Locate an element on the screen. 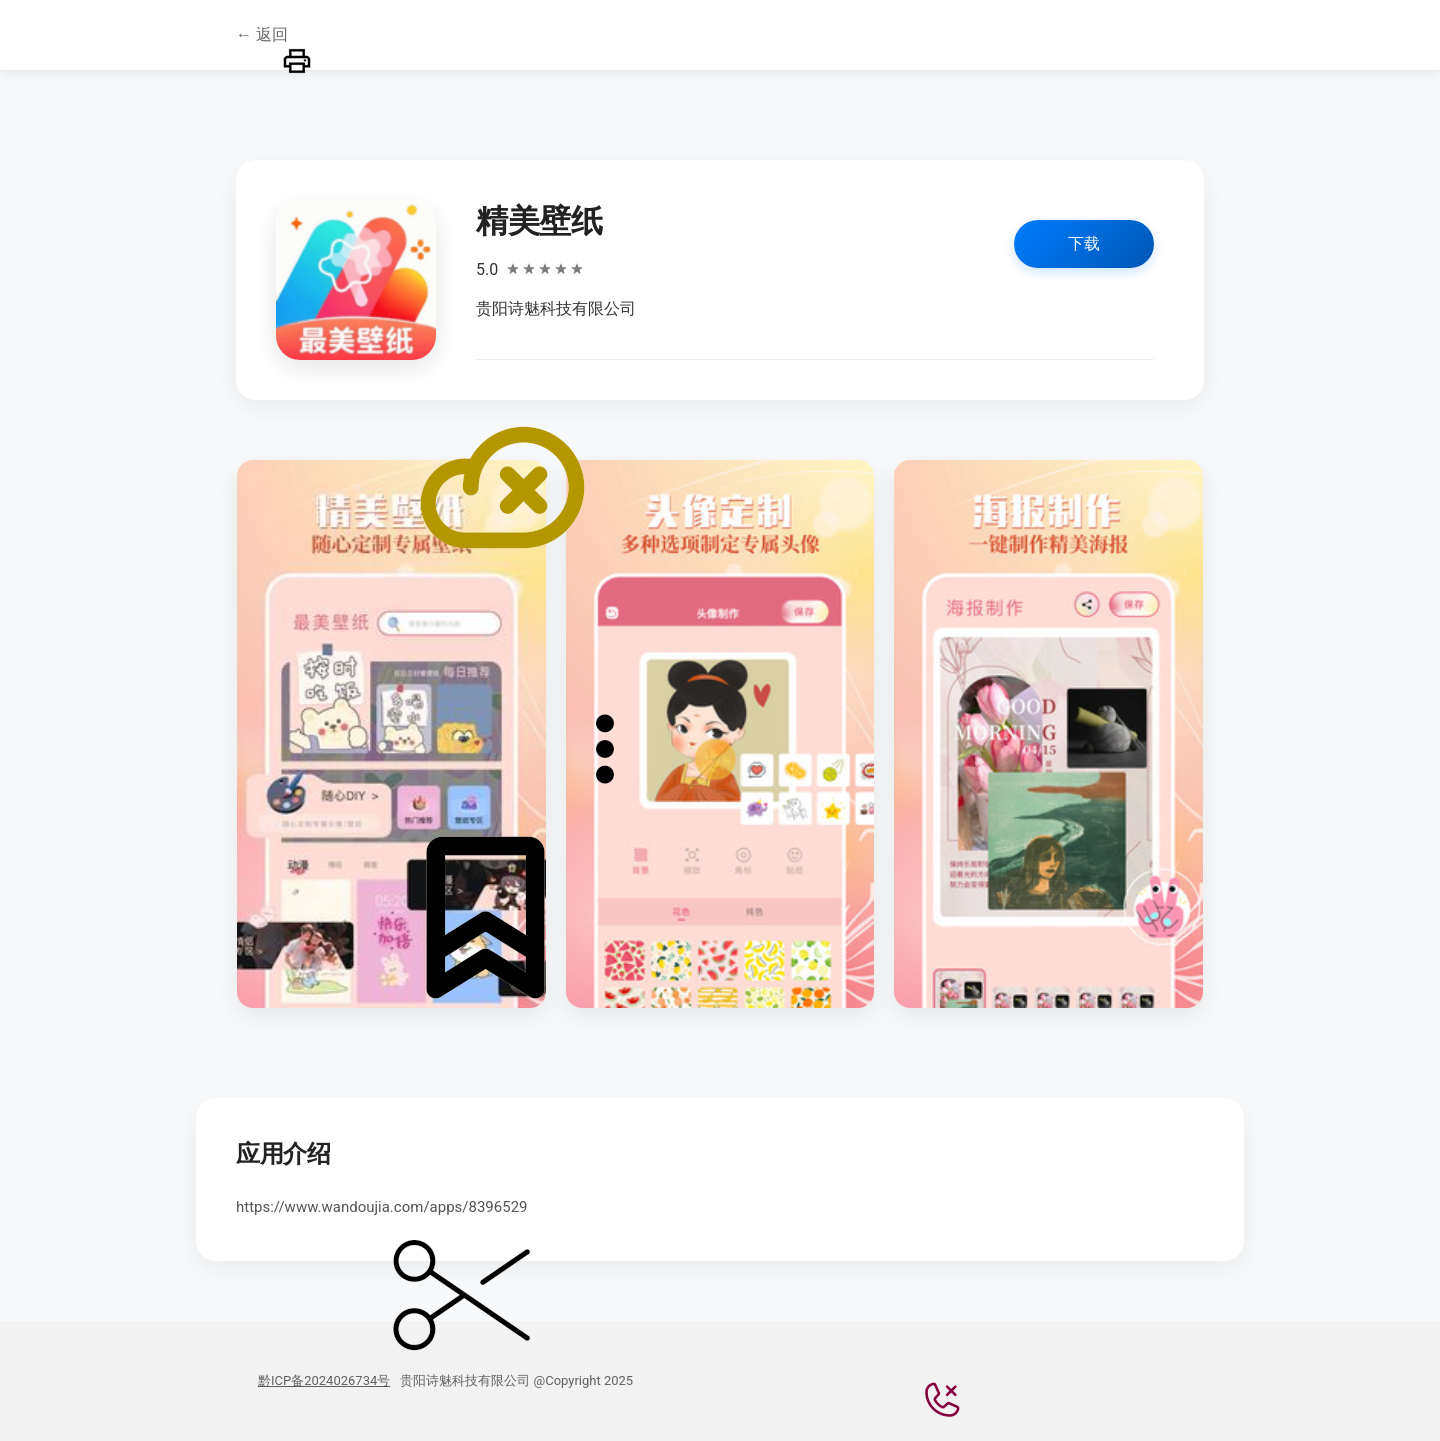 This screenshot has height=1441, width=1440. end or decline a phone call is located at coordinates (943, 1399).